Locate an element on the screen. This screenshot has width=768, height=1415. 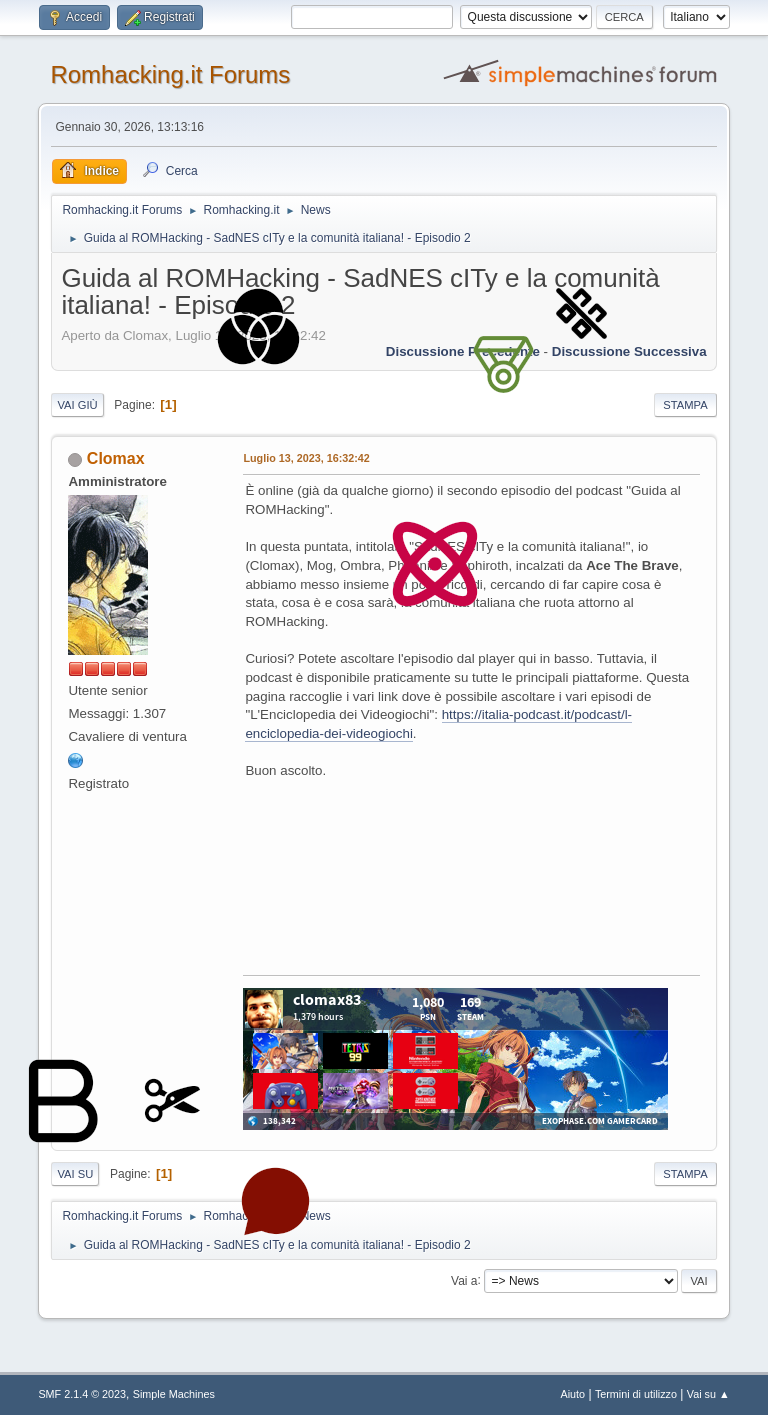
view achievements or awards is located at coordinates (503, 364).